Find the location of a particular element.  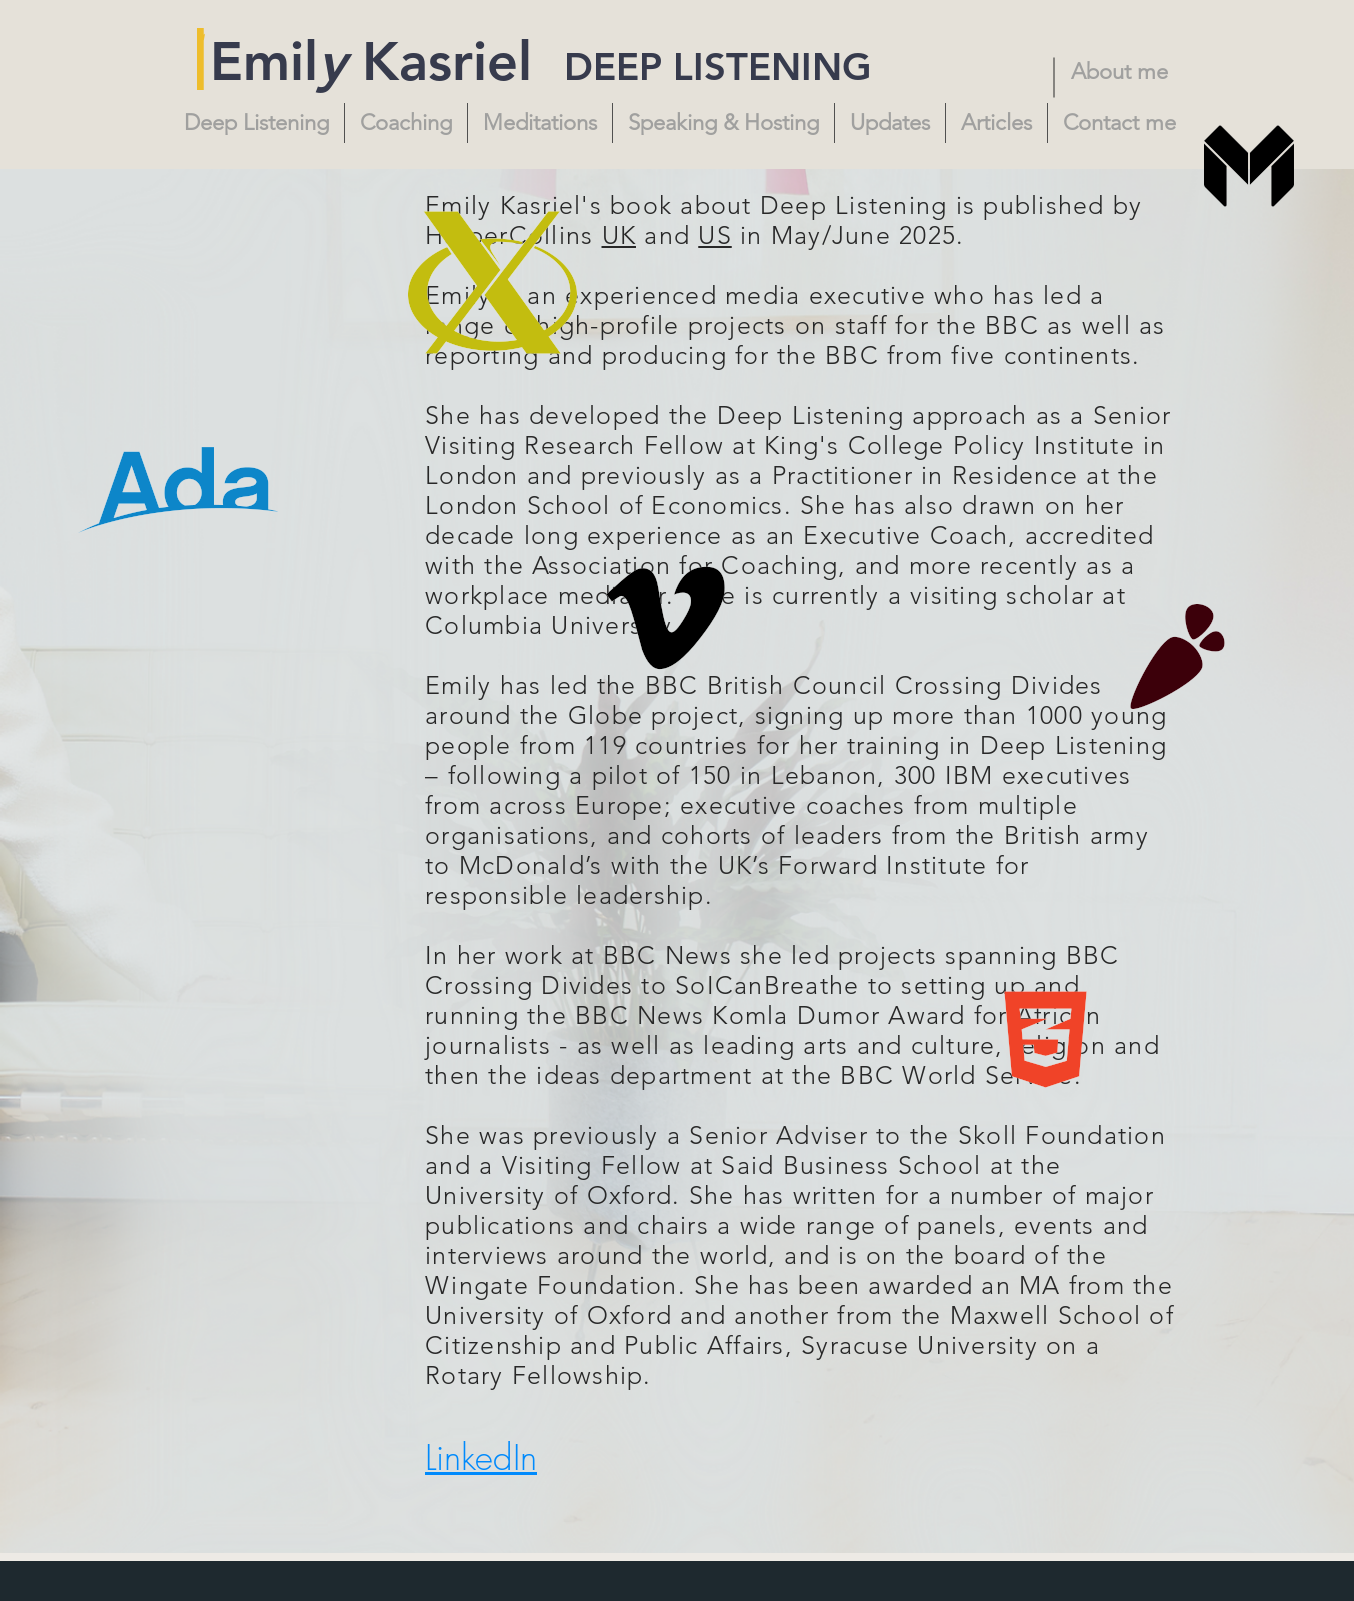

indicates CSS3 styling or stylesheet functionality is located at coordinates (1045, 1039).